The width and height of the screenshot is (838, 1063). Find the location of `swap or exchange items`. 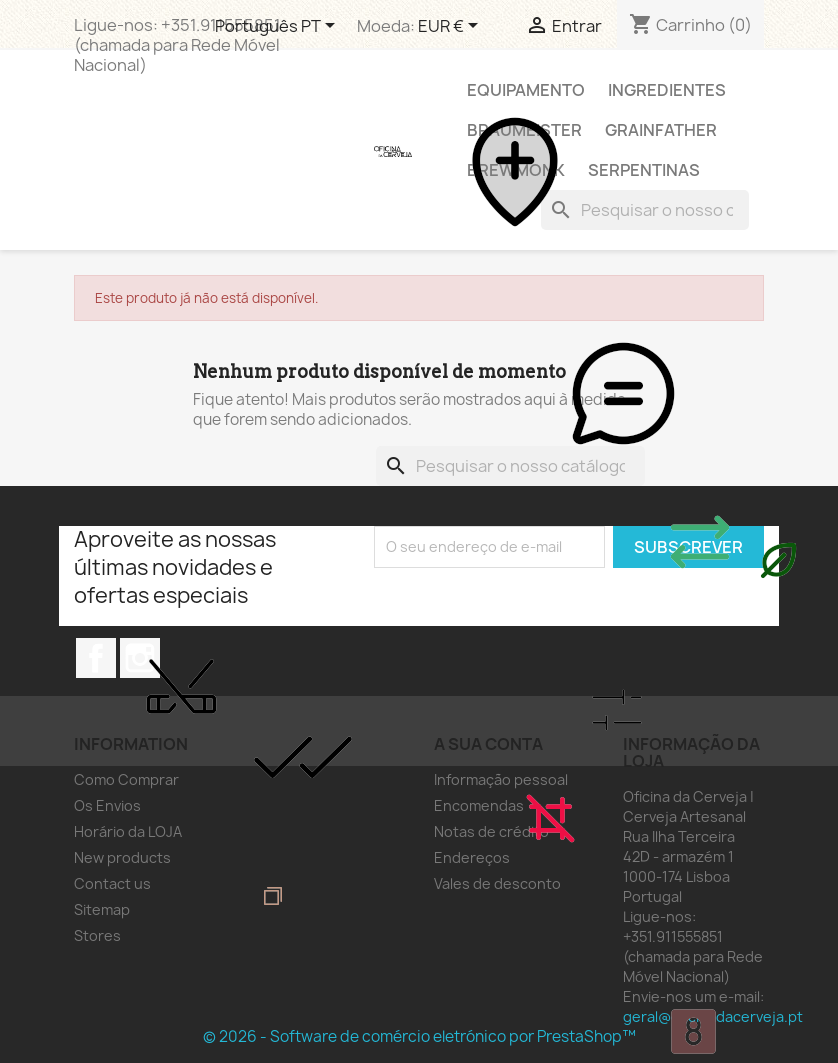

swap or exchange items is located at coordinates (700, 542).